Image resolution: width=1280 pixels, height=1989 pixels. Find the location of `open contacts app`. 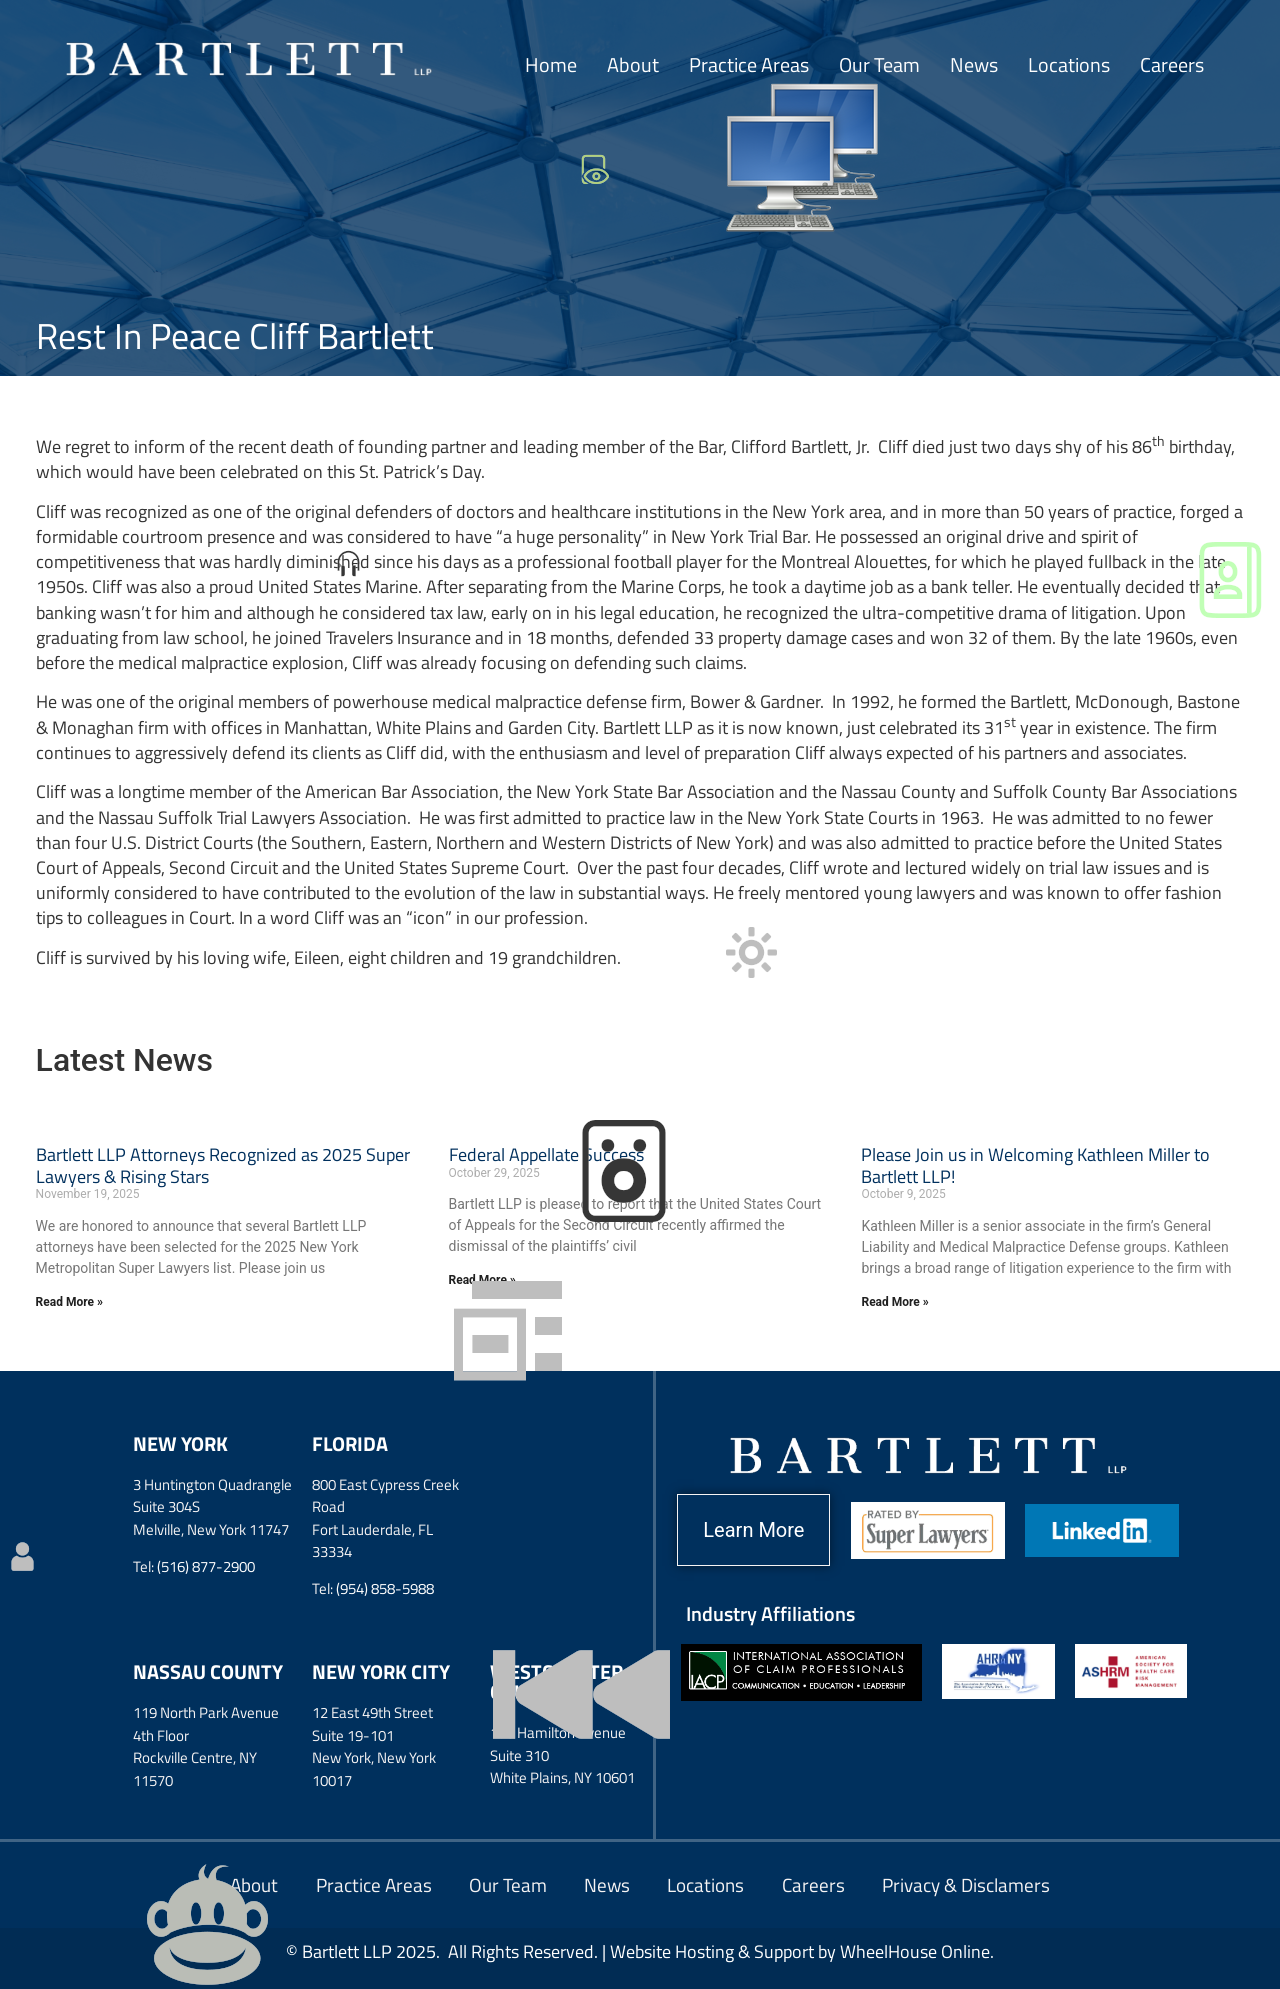

open contacts app is located at coordinates (1228, 580).